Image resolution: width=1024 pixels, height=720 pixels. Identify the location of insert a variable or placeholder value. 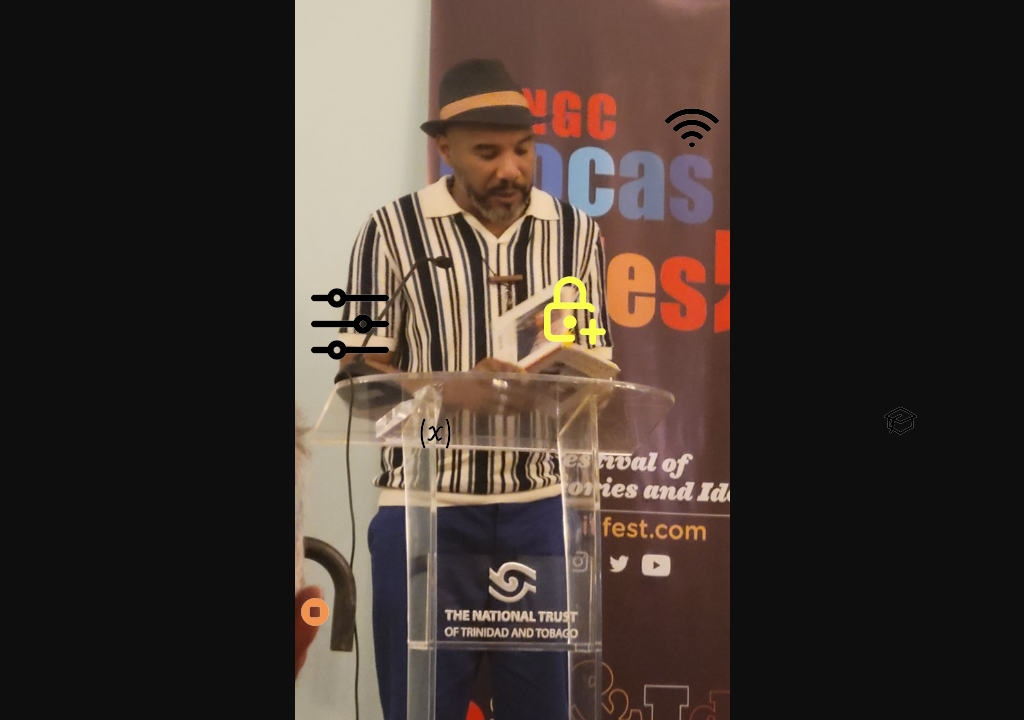
(435, 433).